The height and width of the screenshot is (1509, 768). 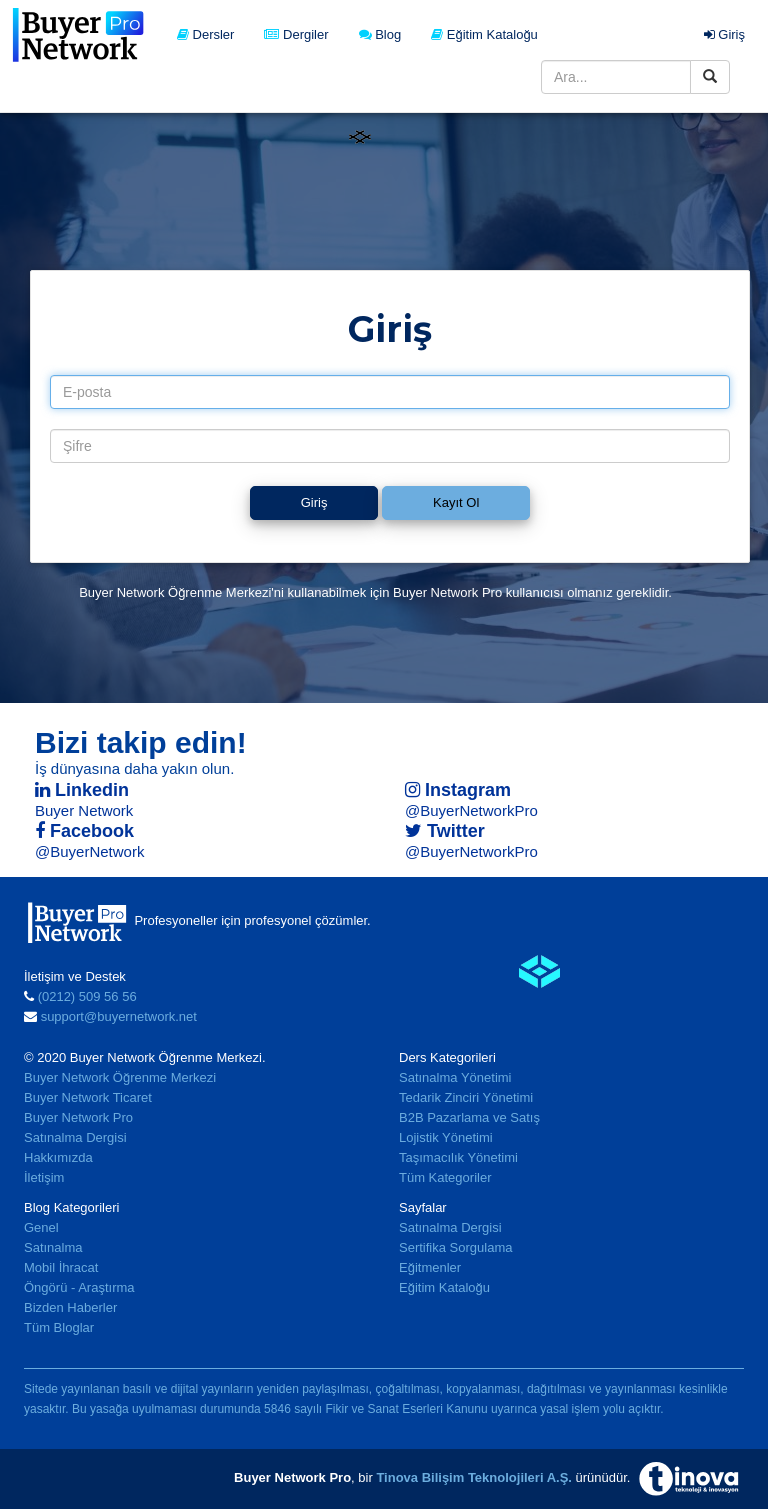 What do you see at coordinates (539, 971) in the screenshot?
I see `open TrueNAS storage management dashboard` at bounding box center [539, 971].